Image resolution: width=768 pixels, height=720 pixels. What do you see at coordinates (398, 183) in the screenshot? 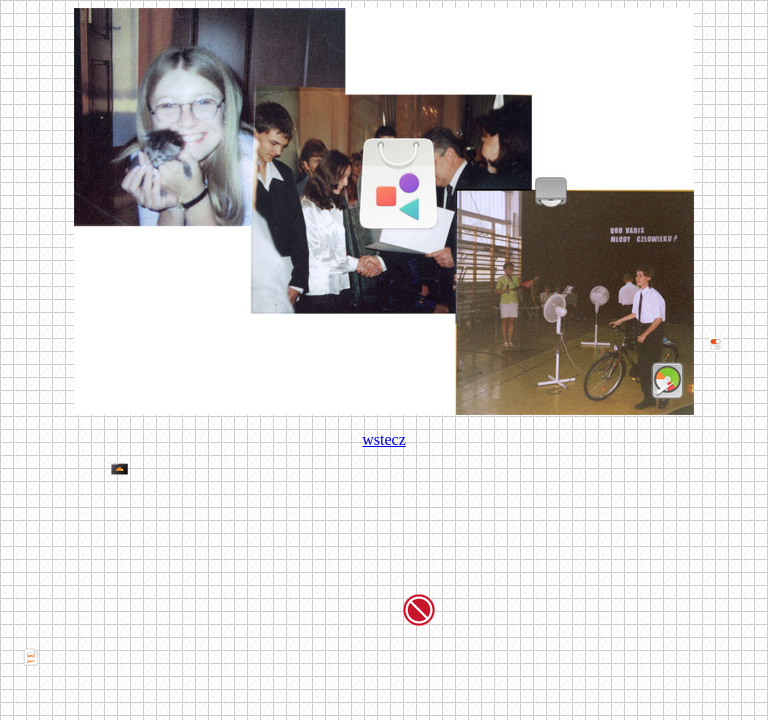
I see `open the software center to browse and install apps` at bounding box center [398, 183].